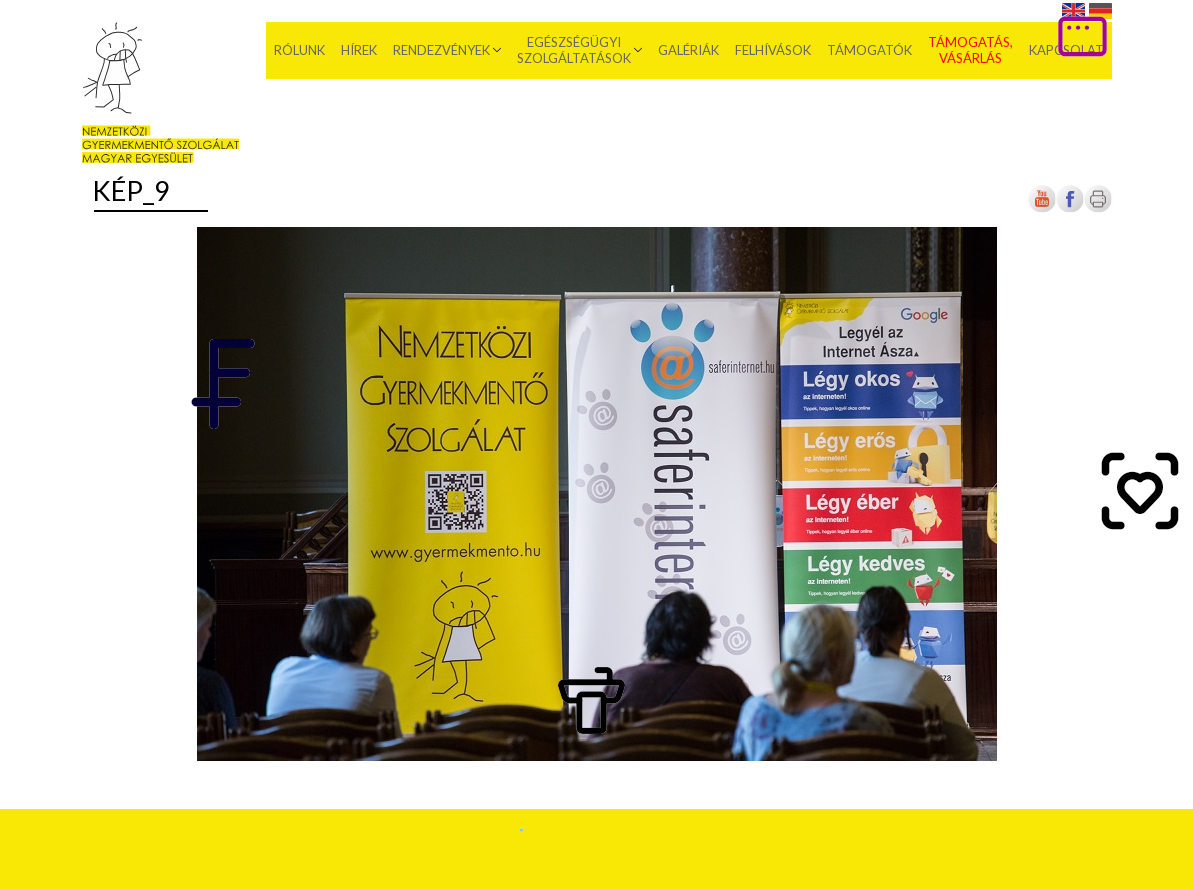 This screenshot has width=1193, height=889. What do you see at coordinates (1140, 491) in the screenshot?
I see `scan or detect health vitals` at bounding box center [1140, 491].